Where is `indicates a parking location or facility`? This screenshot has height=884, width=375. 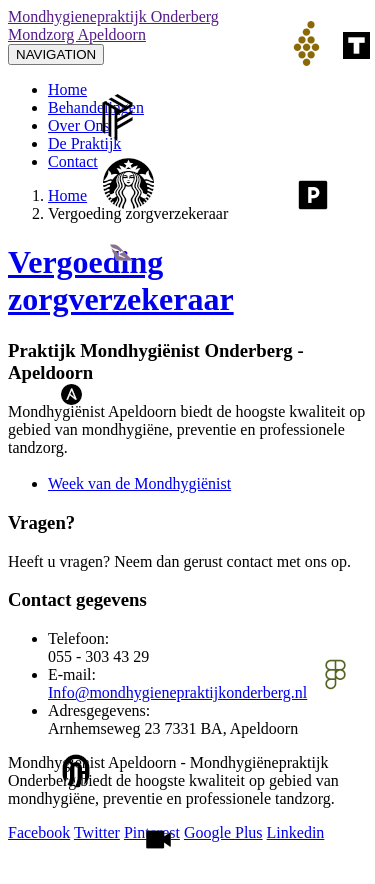
indicates a parking location or facility is located at coordinates (313, 195).